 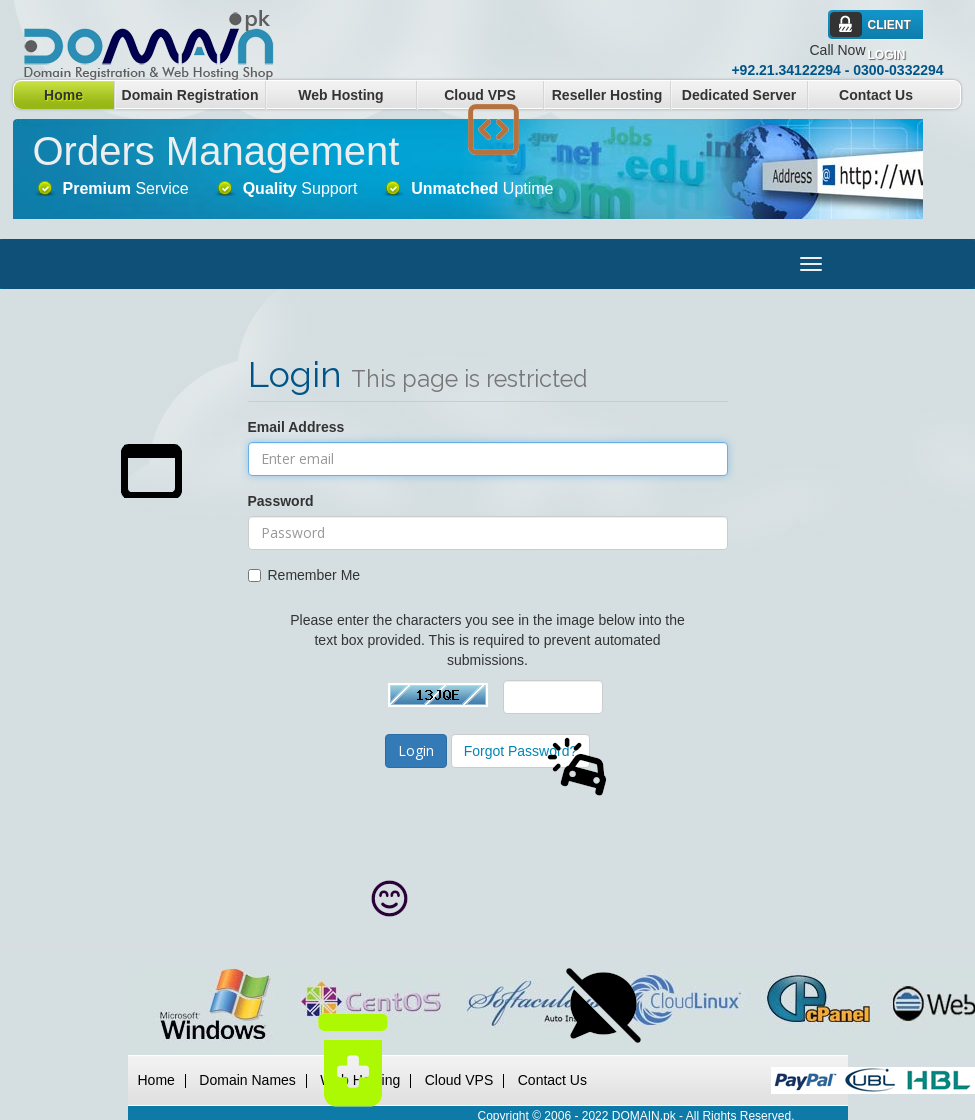 What do you see at coordinates (151, 471) in the screenshot?
I see `open a web browser or web view` at bounding box center [151, 471].